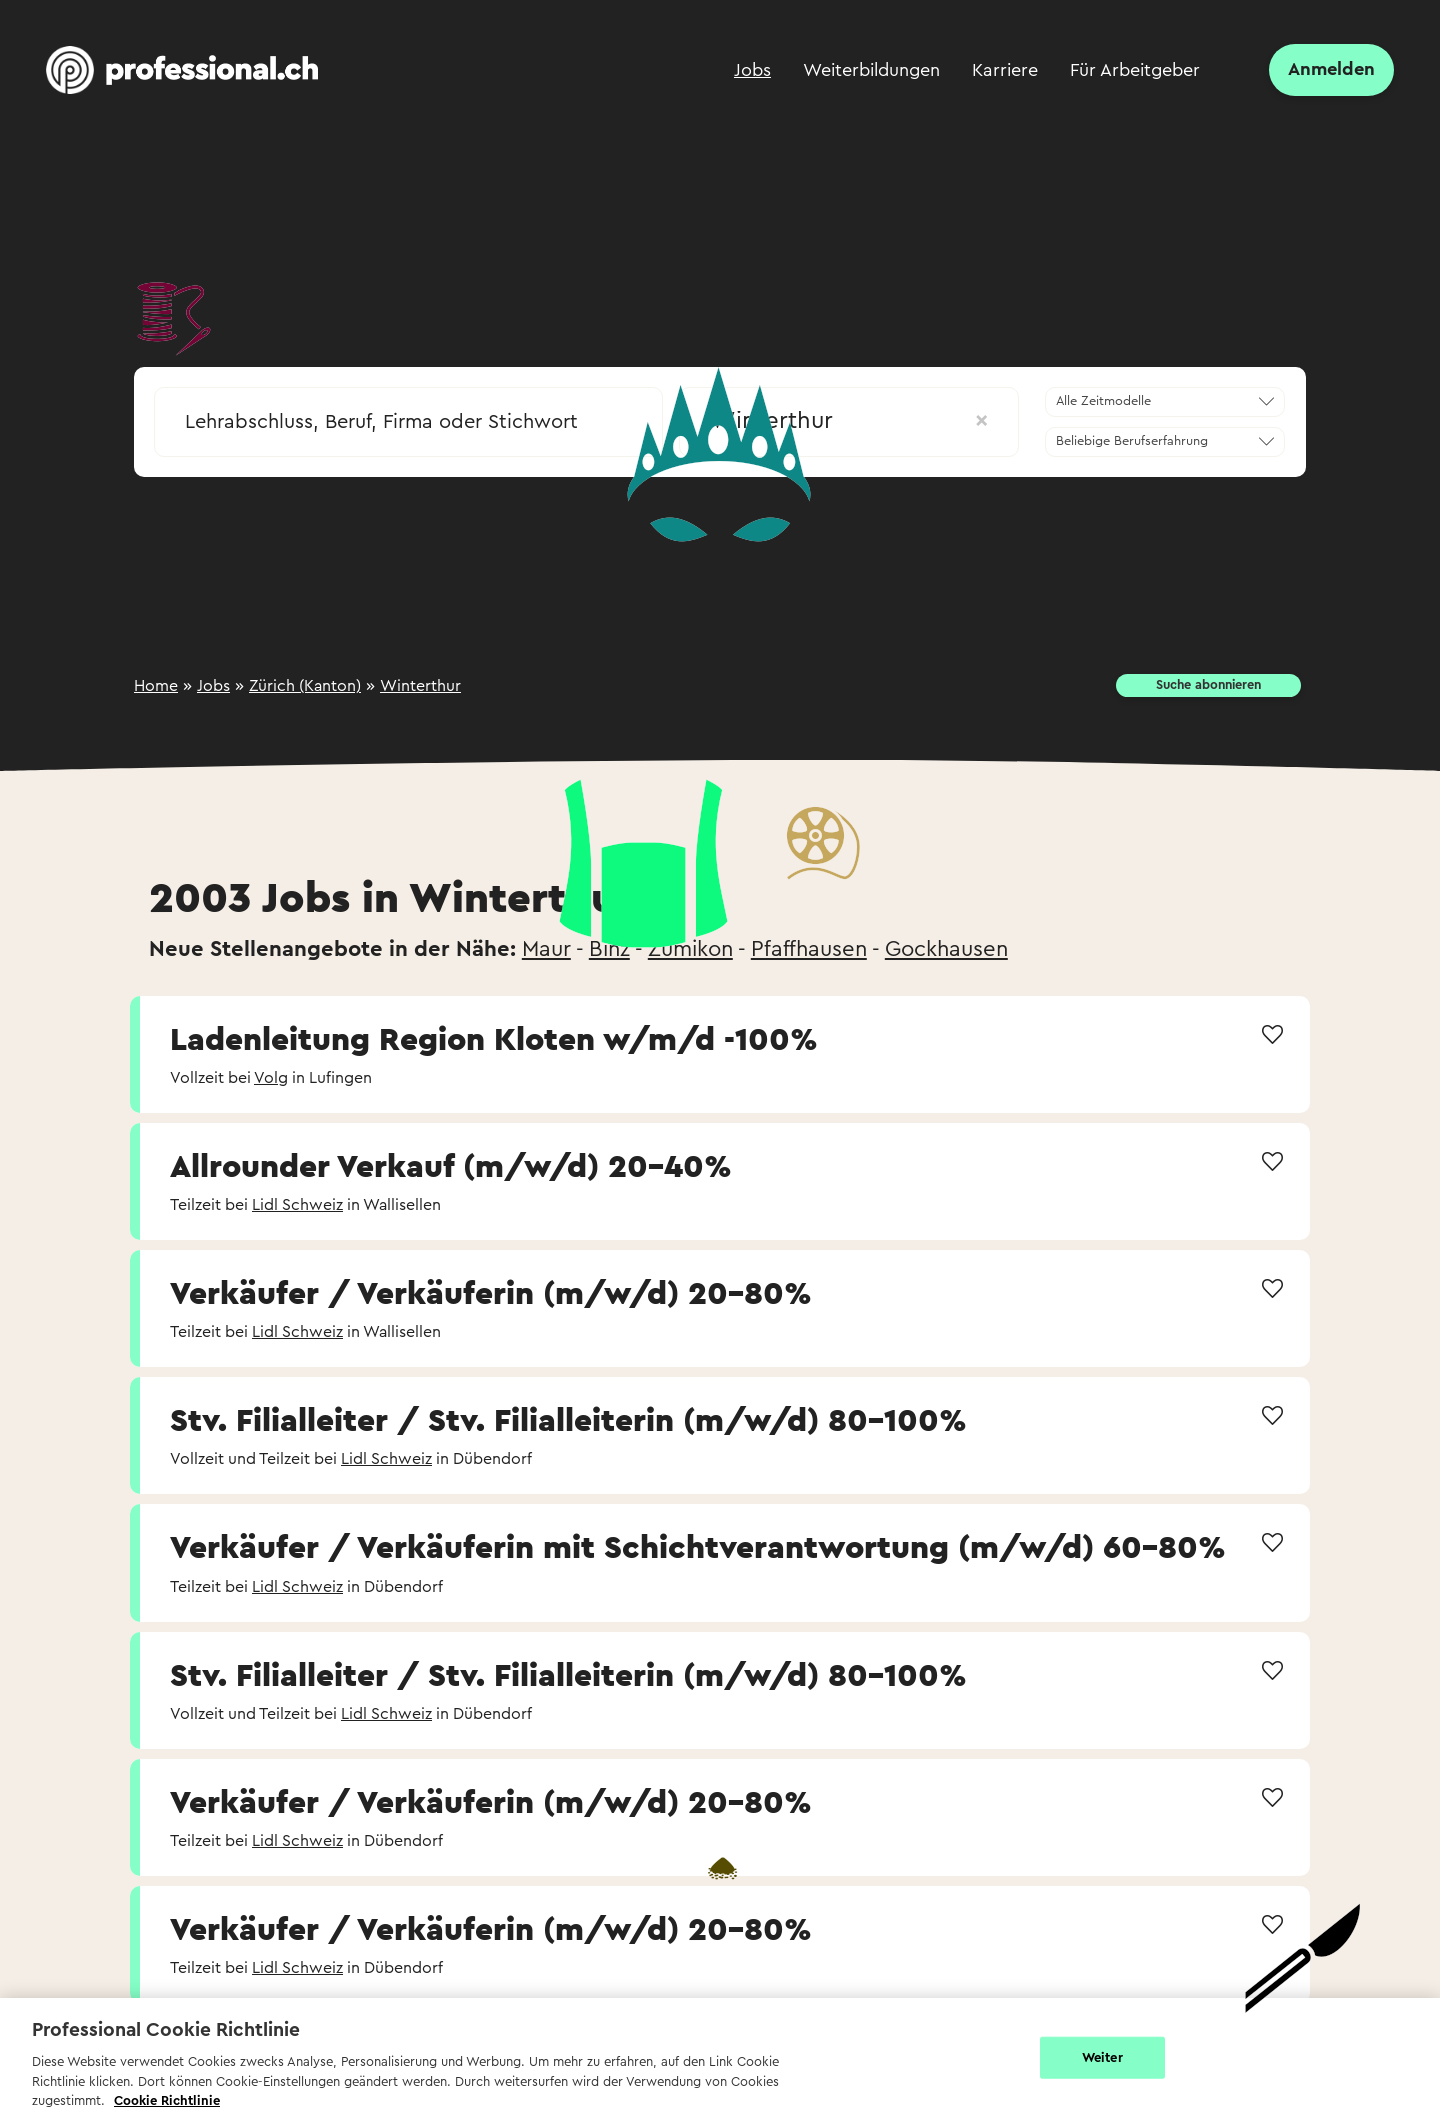  I want to click on indicates powder or granular material in inventory, so click(722, 1868).